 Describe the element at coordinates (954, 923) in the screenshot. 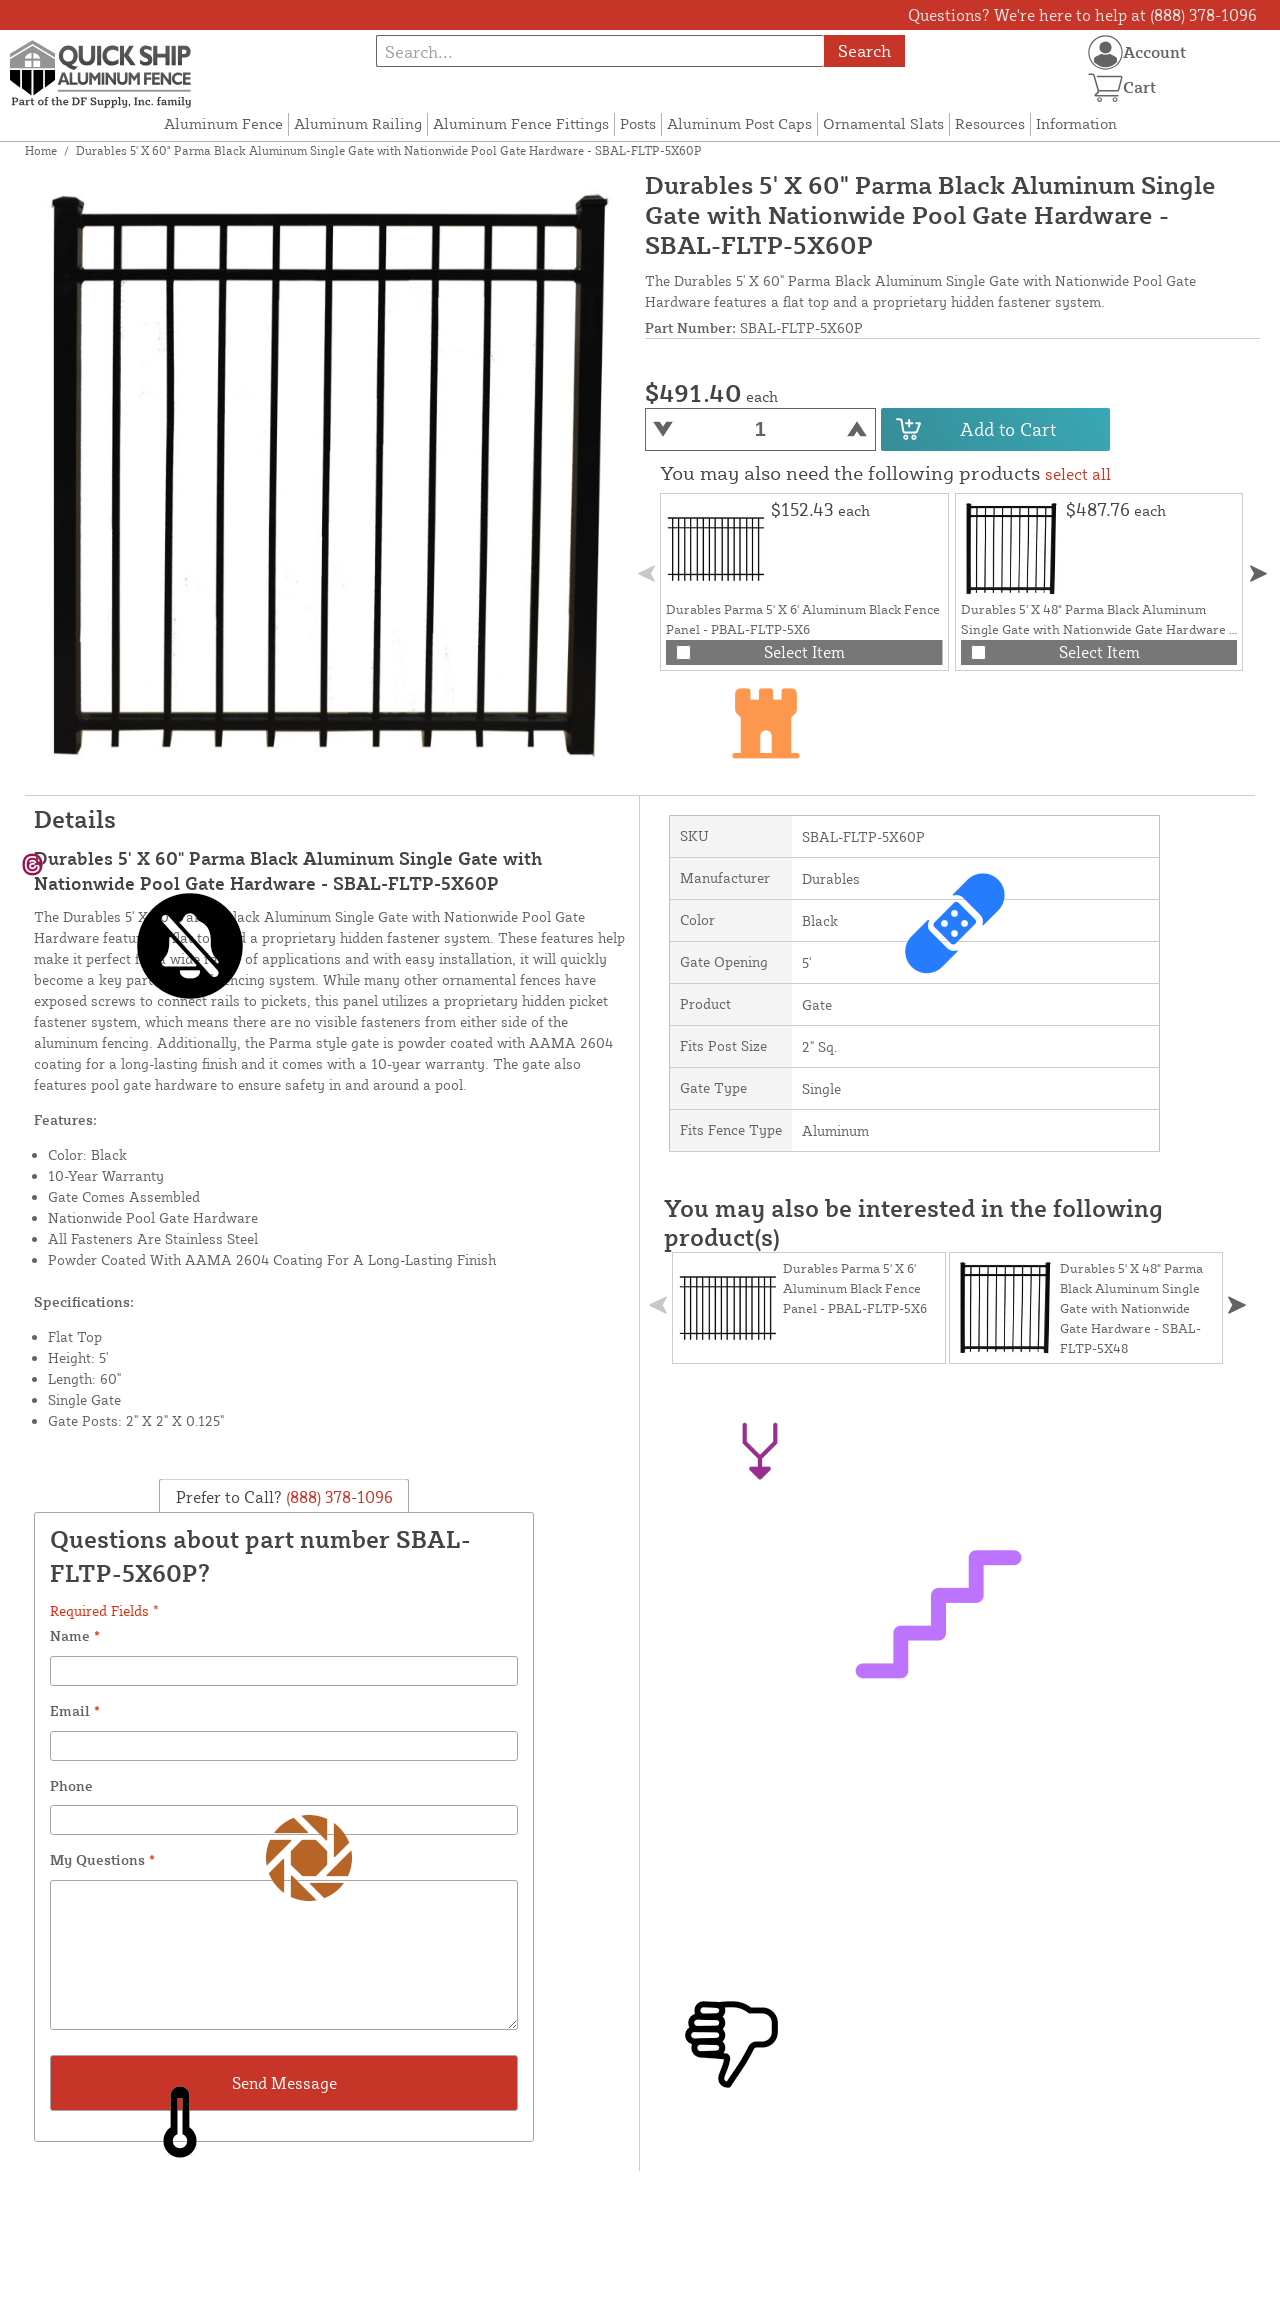

I see `access first aid or medical help` at that location.